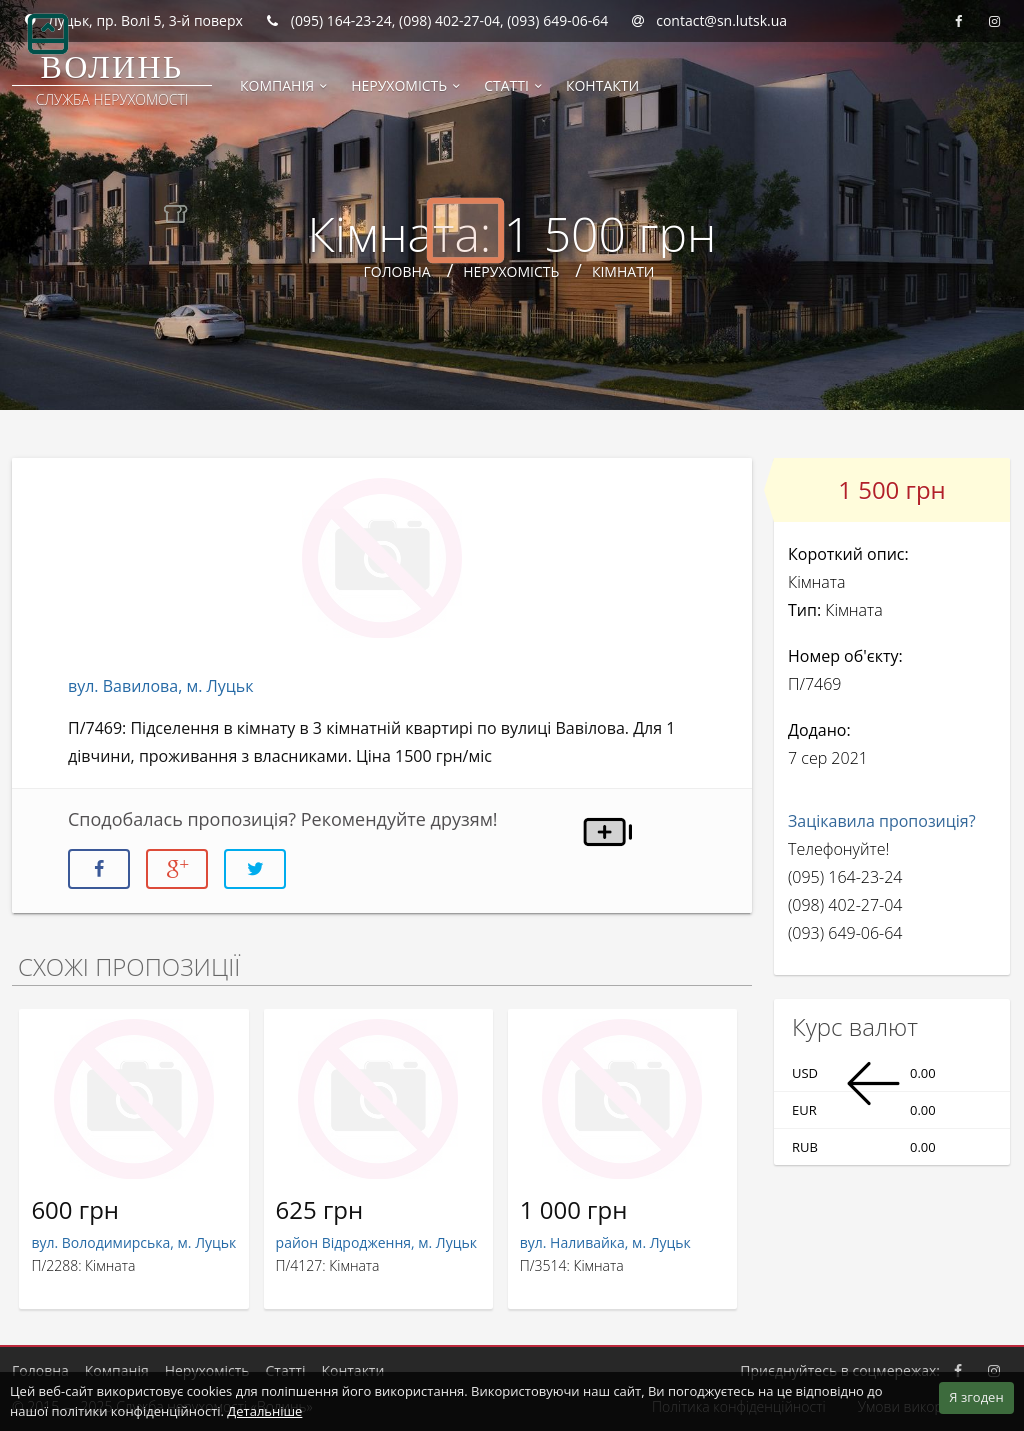  I want to click on browse bakery or bread products, so click(176, 214).